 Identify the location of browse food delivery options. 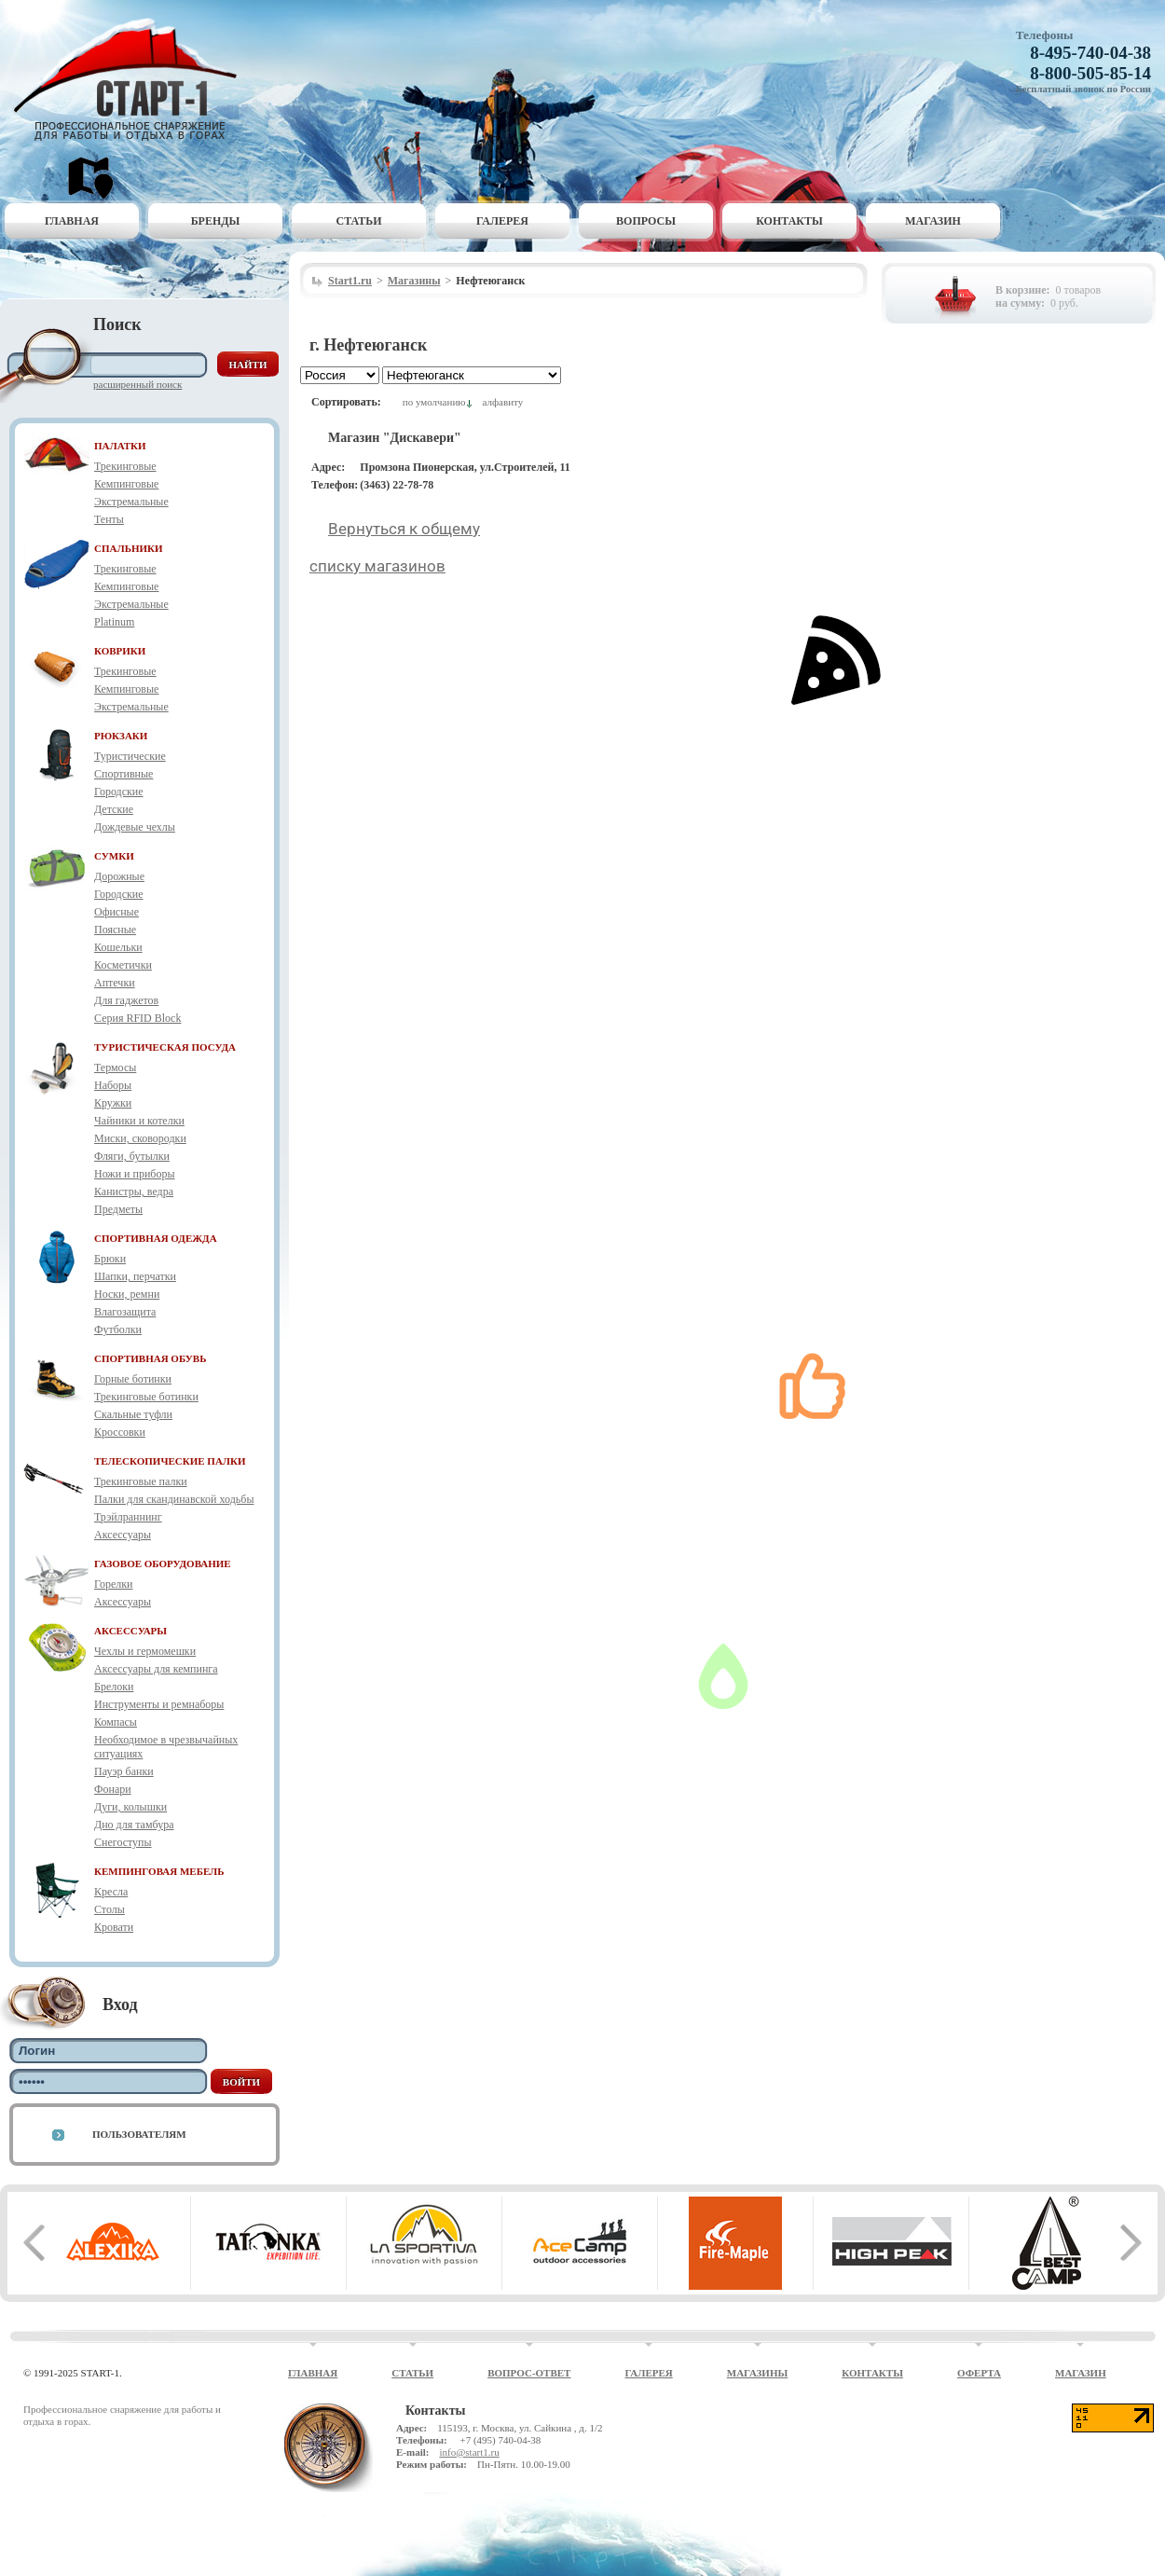
(836, 660).